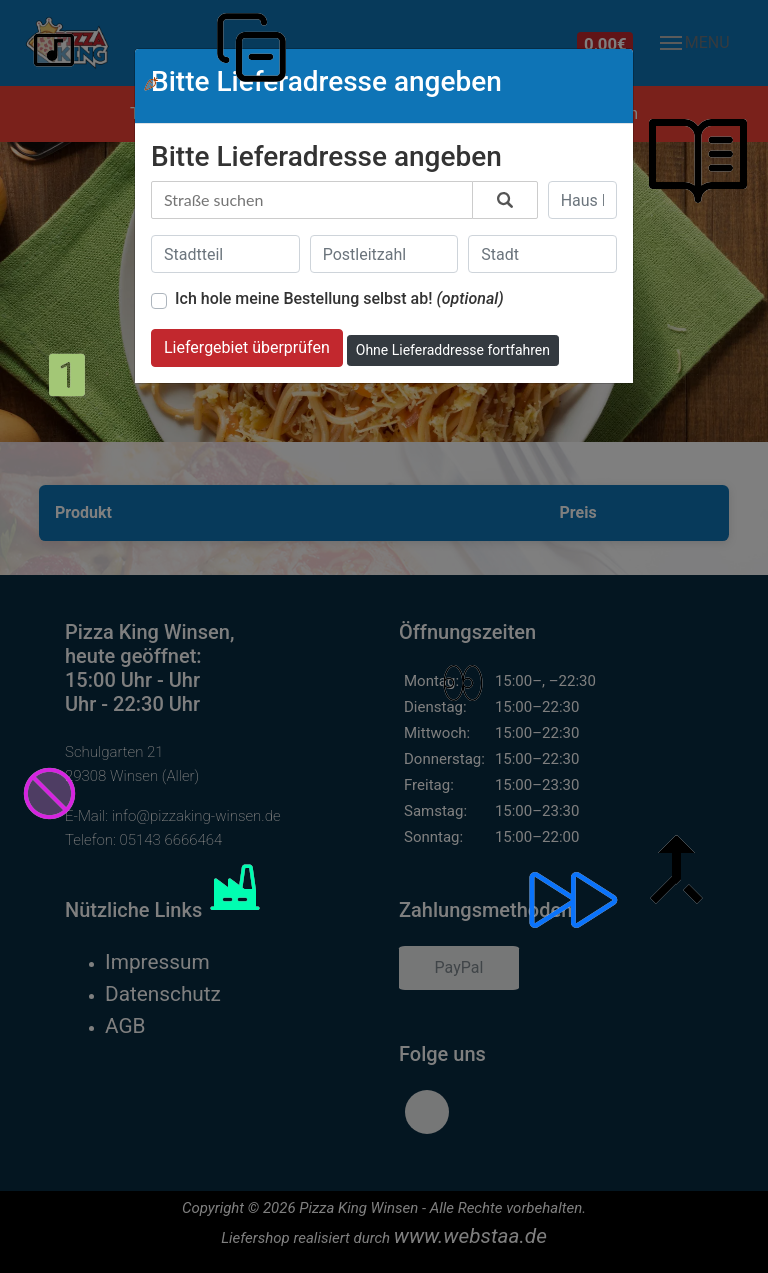 The height and width of the screenshot is (1273, 768). What do you see at coordinates (567, 900) in the screenshot?
I see `fast-forward through media content` at bounding box center [567, 900].